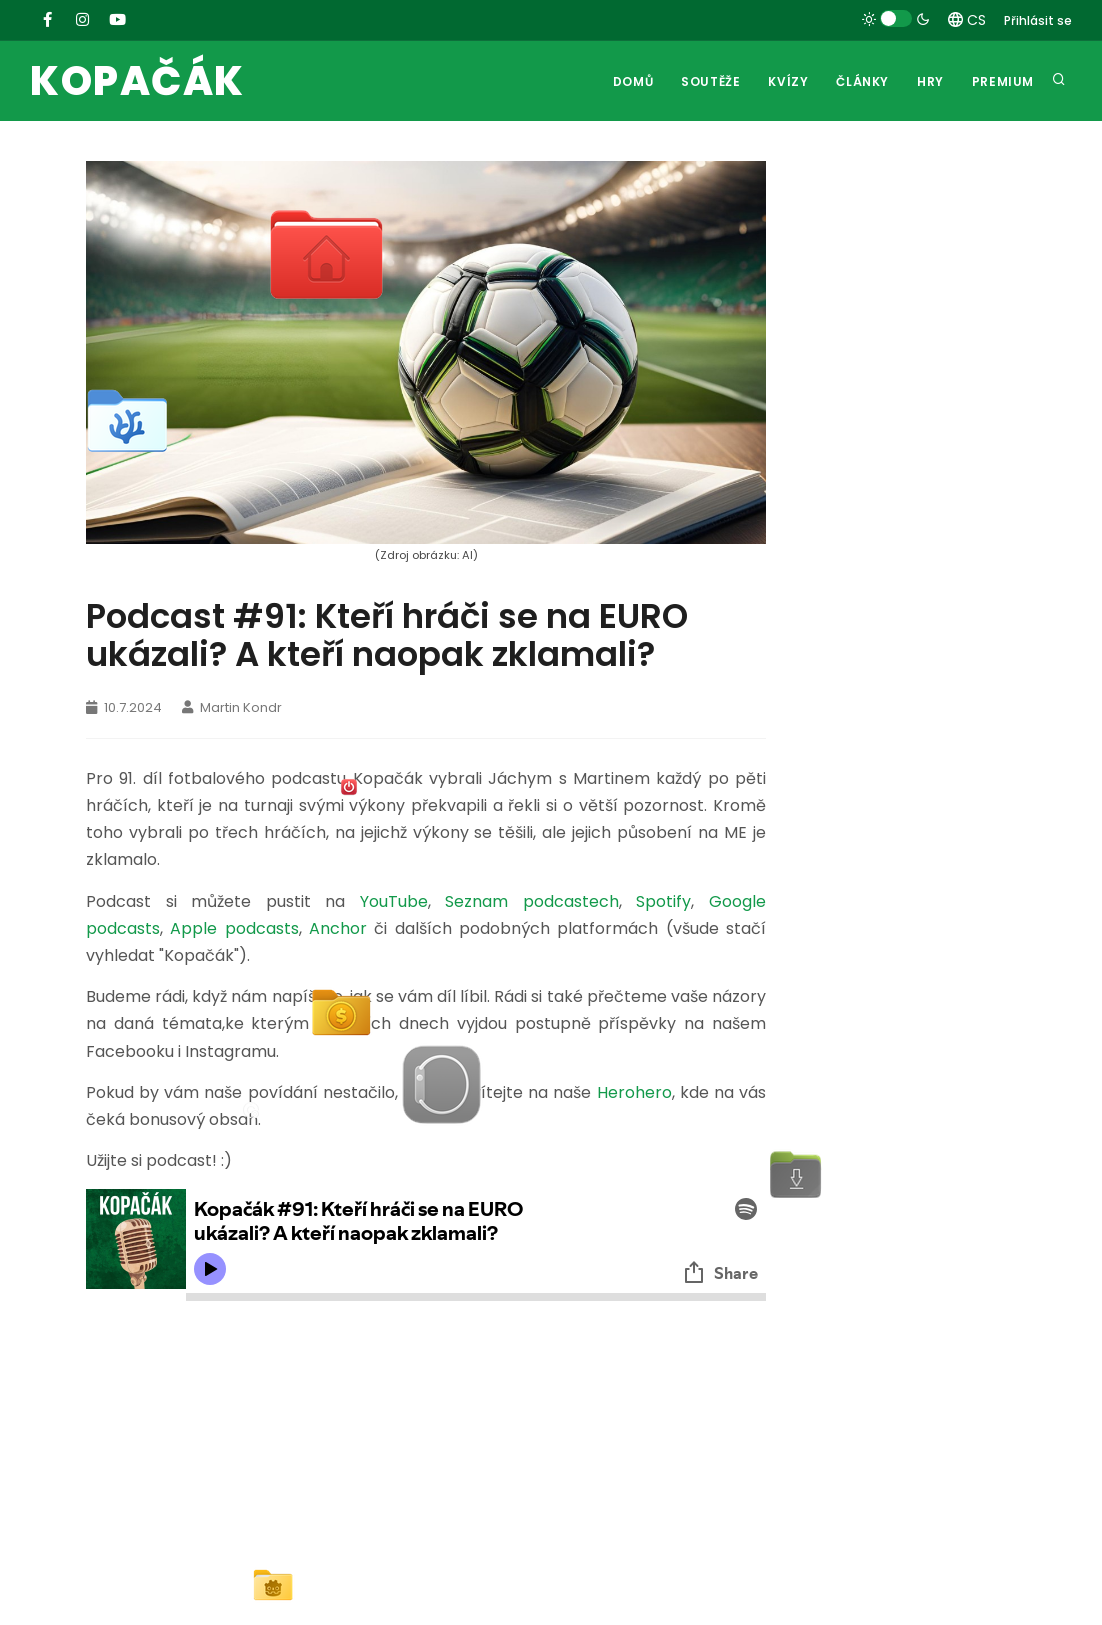 The height and width of the screenshot is (1625, 1102). I want to click on shut down or power off the device, so click(349, 787).